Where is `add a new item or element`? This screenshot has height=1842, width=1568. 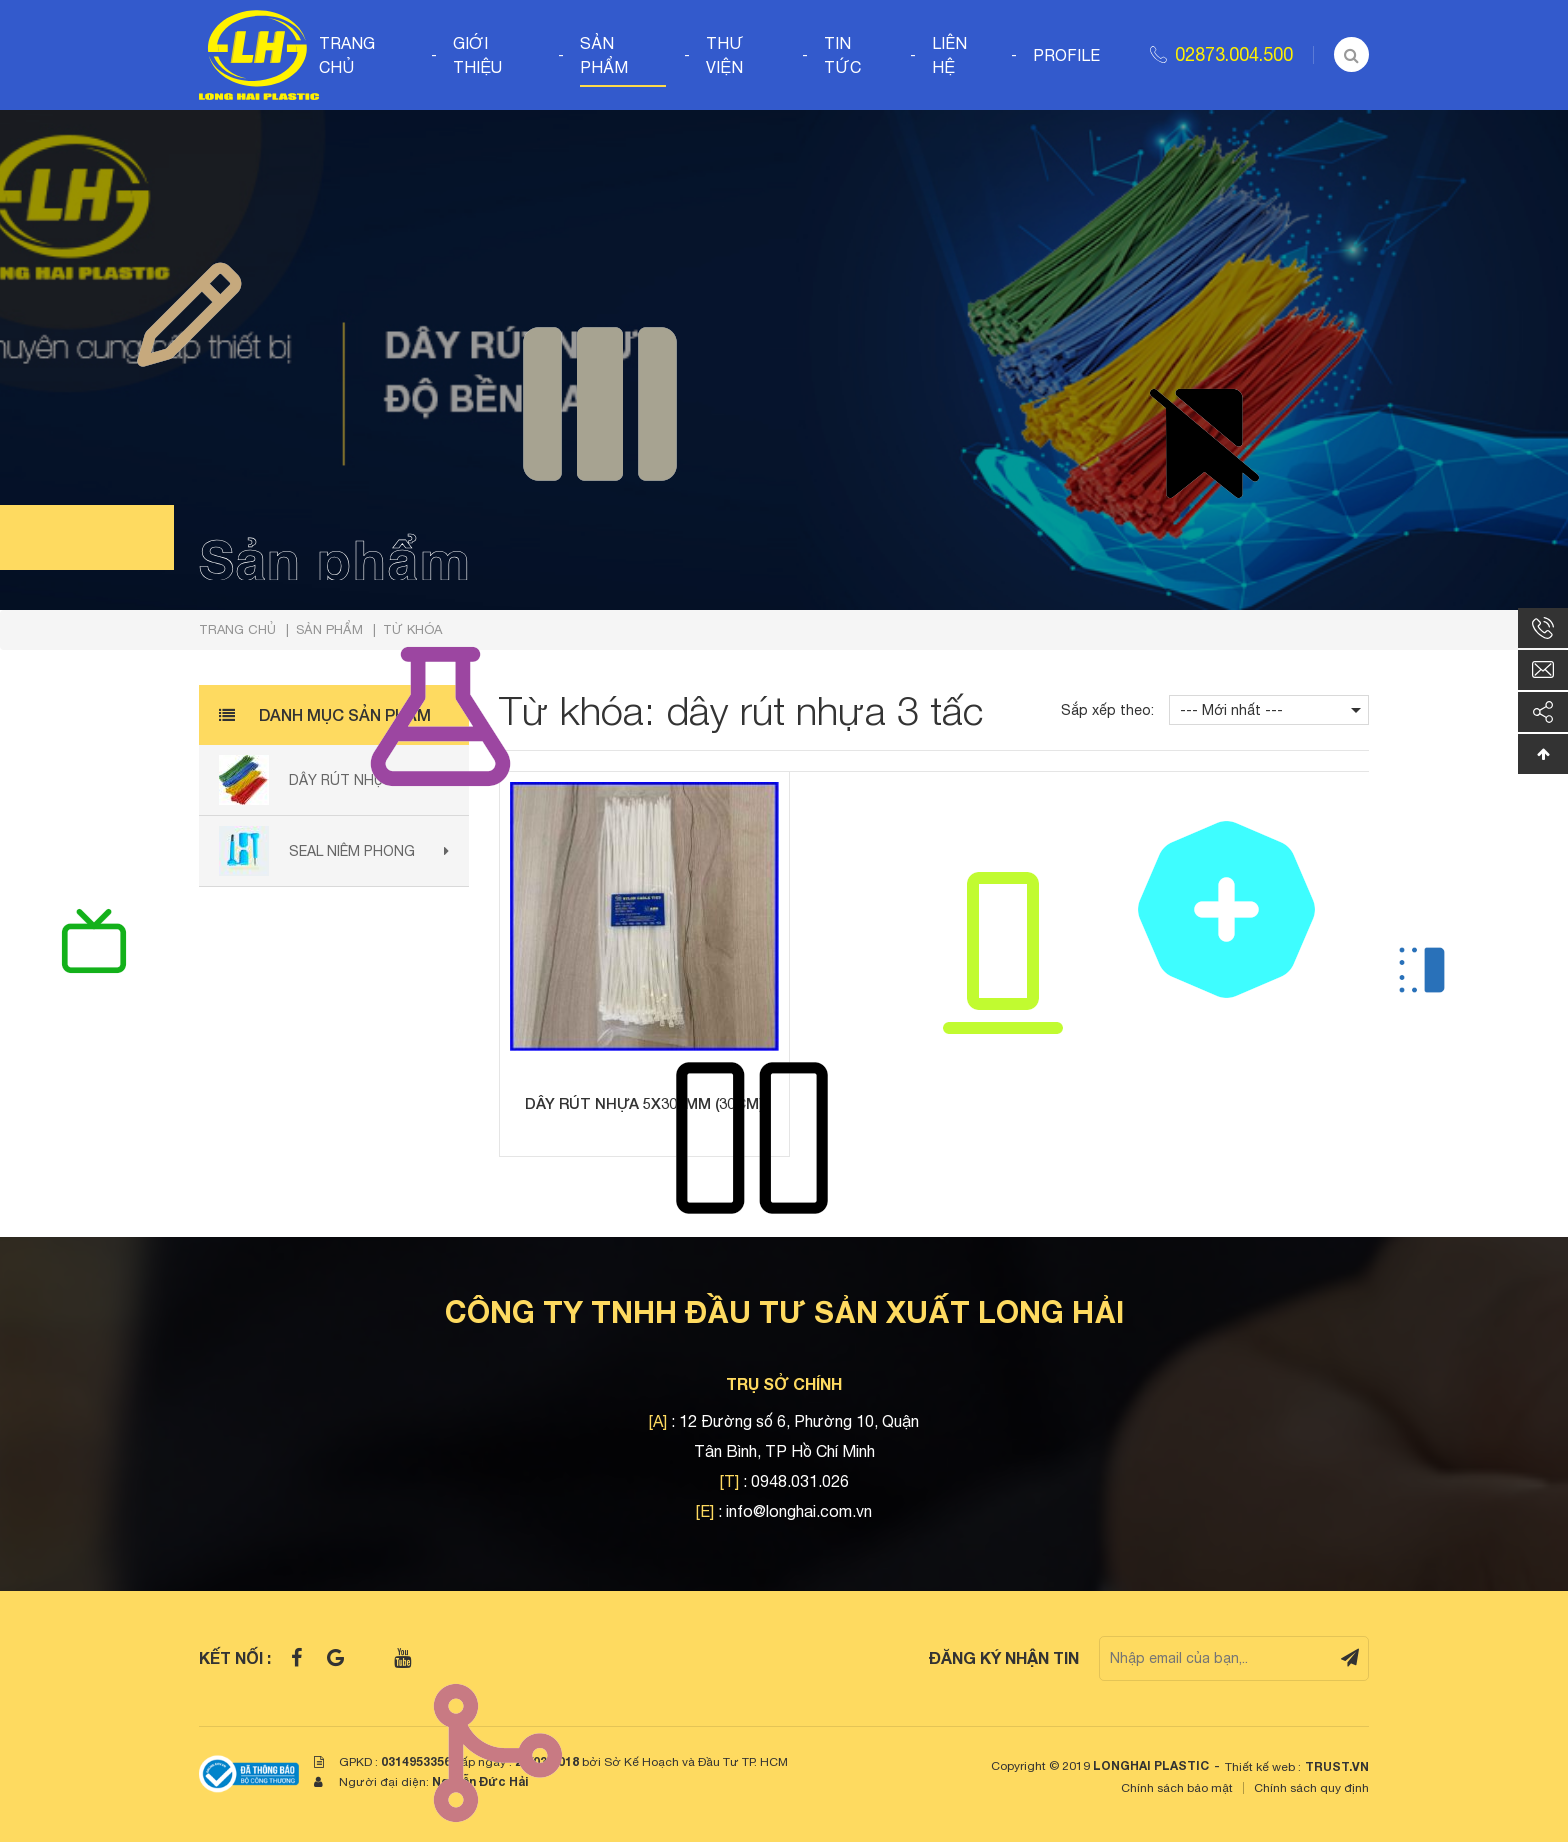 add a new item or element is located at coordinates (1226, 909).